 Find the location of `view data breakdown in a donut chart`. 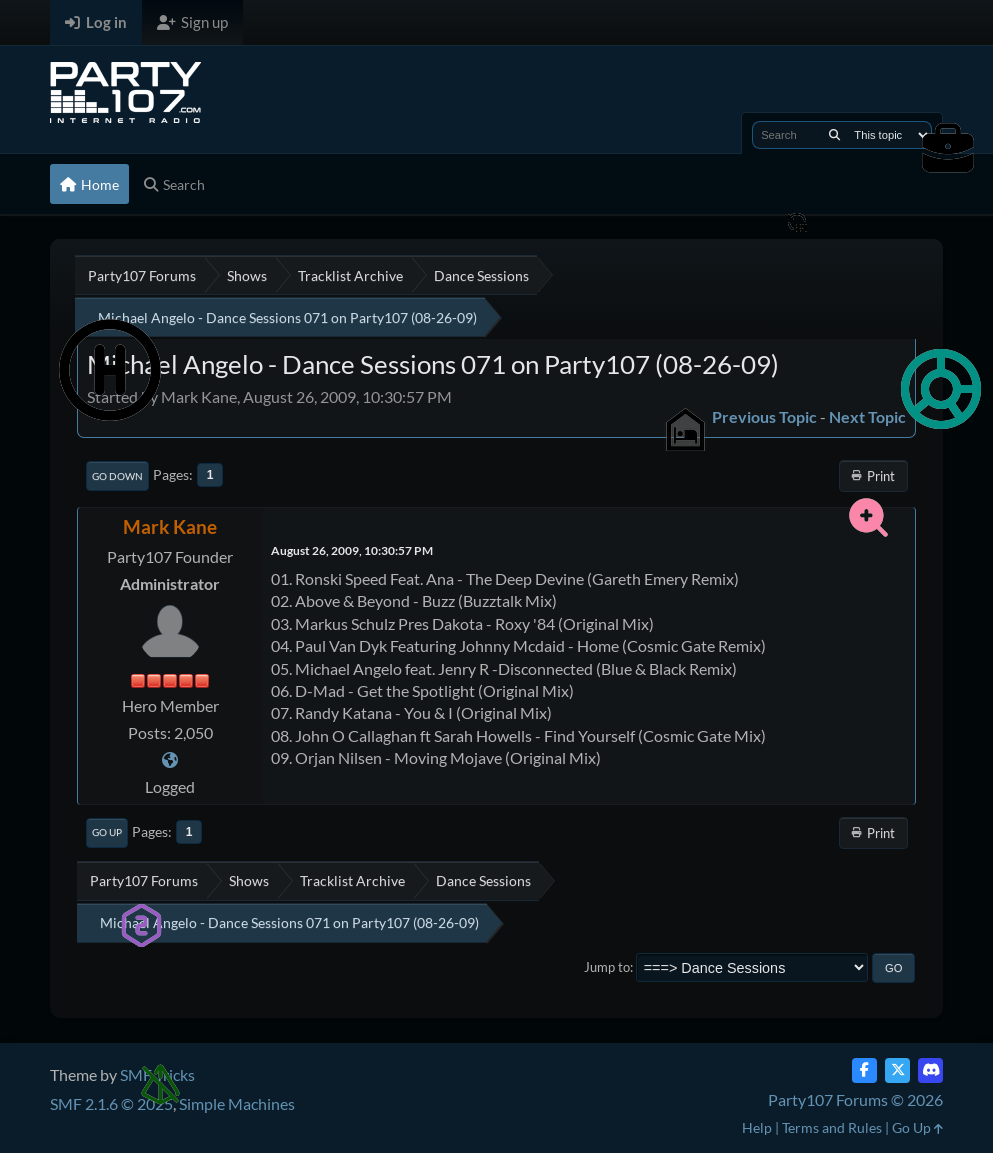

view data breakdown in a donut chart is located at coordinates (941, 389).